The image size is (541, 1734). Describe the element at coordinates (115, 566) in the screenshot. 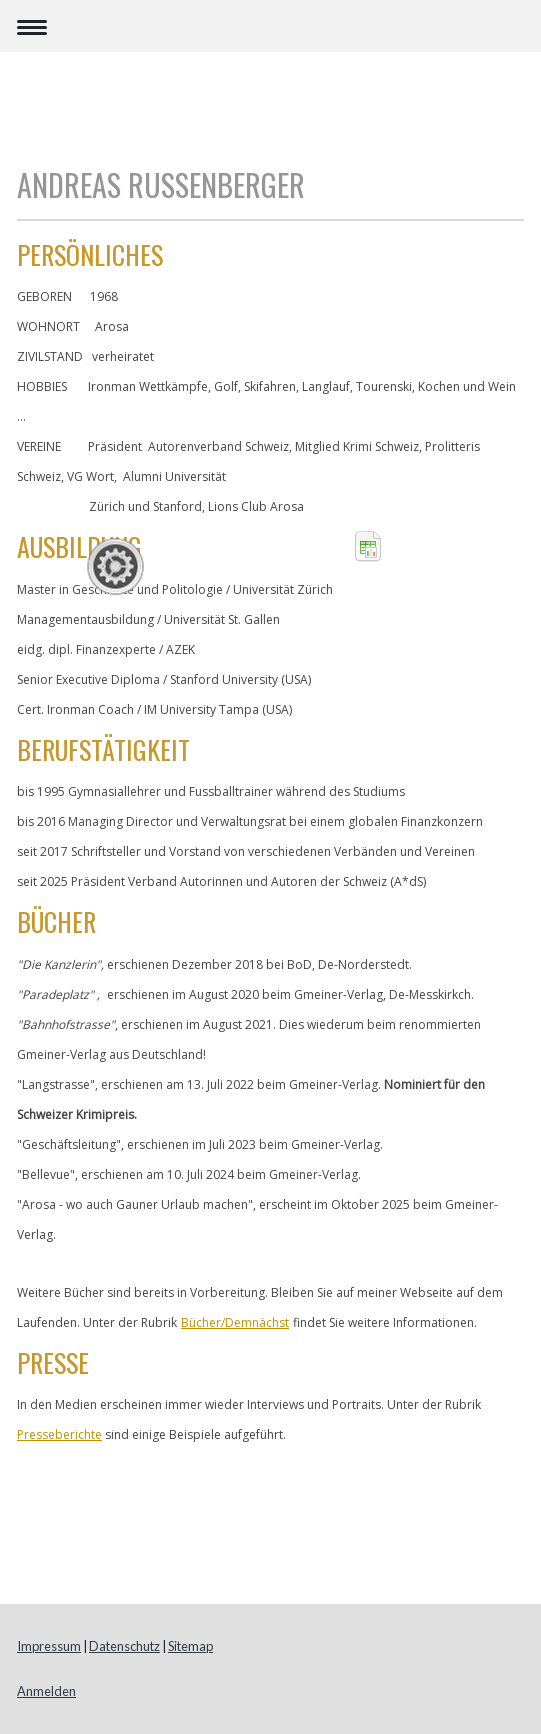

I see `view or edit file properties` at that location.